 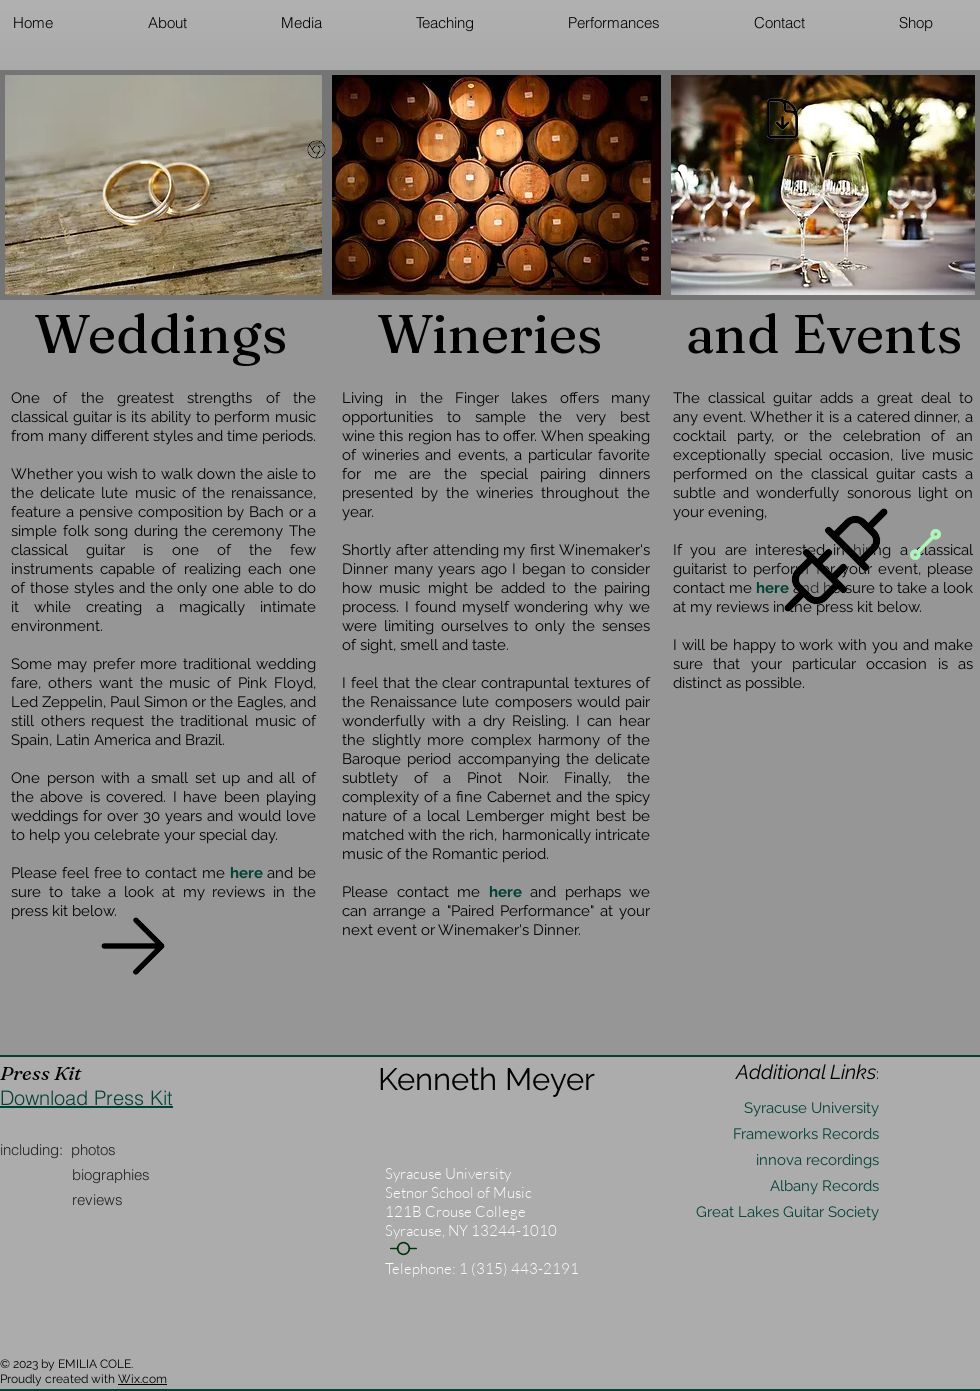 What do you see at coordinates (925, 544) in the screenshot?
I see `draw a straight line between two points` at bounding box center [925, 544].